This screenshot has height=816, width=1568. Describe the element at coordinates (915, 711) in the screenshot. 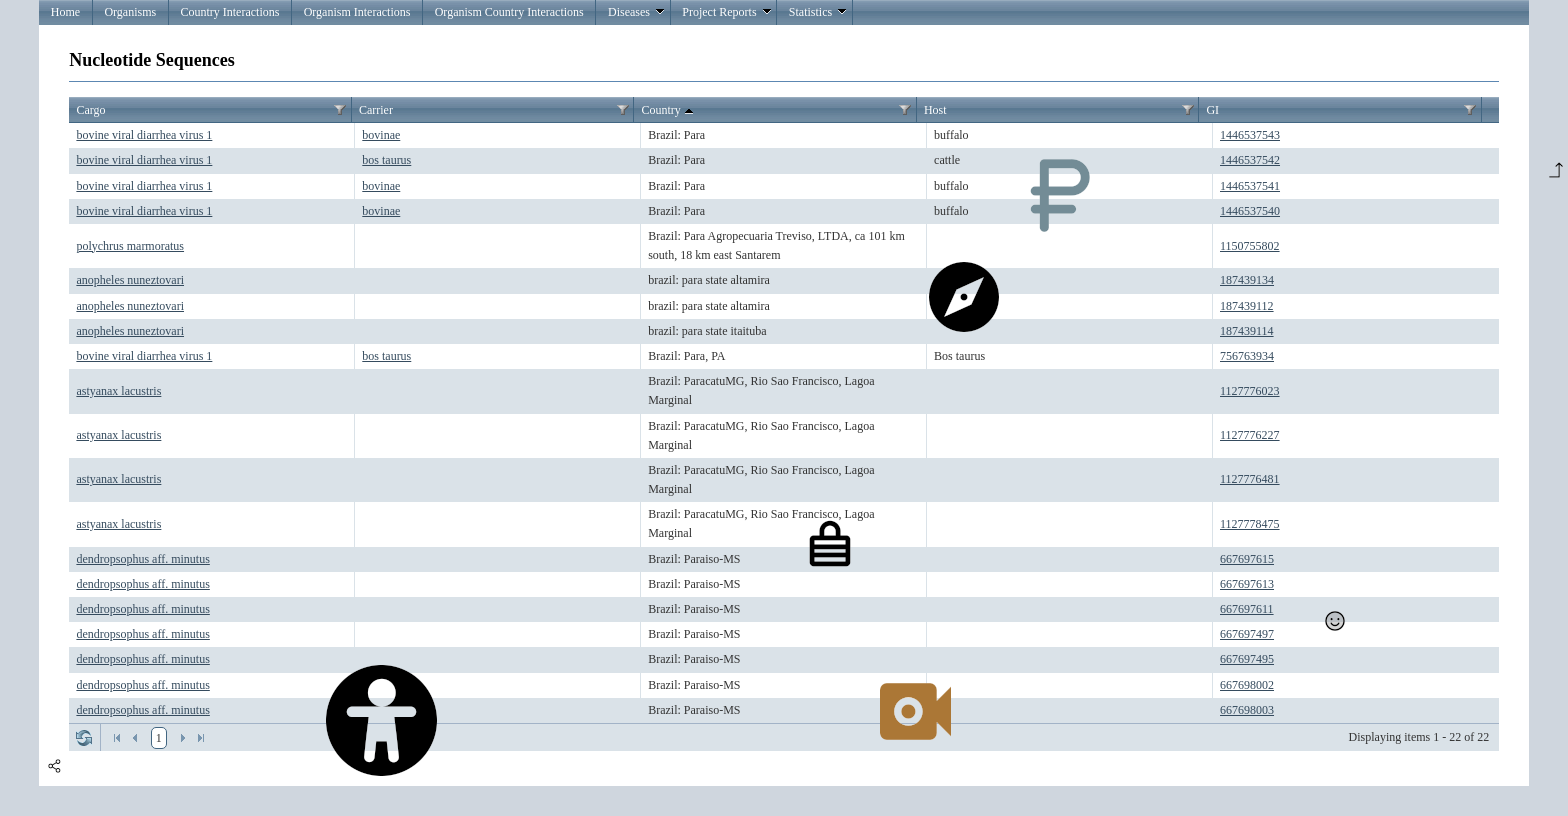

I see `start recording a video` at that location.